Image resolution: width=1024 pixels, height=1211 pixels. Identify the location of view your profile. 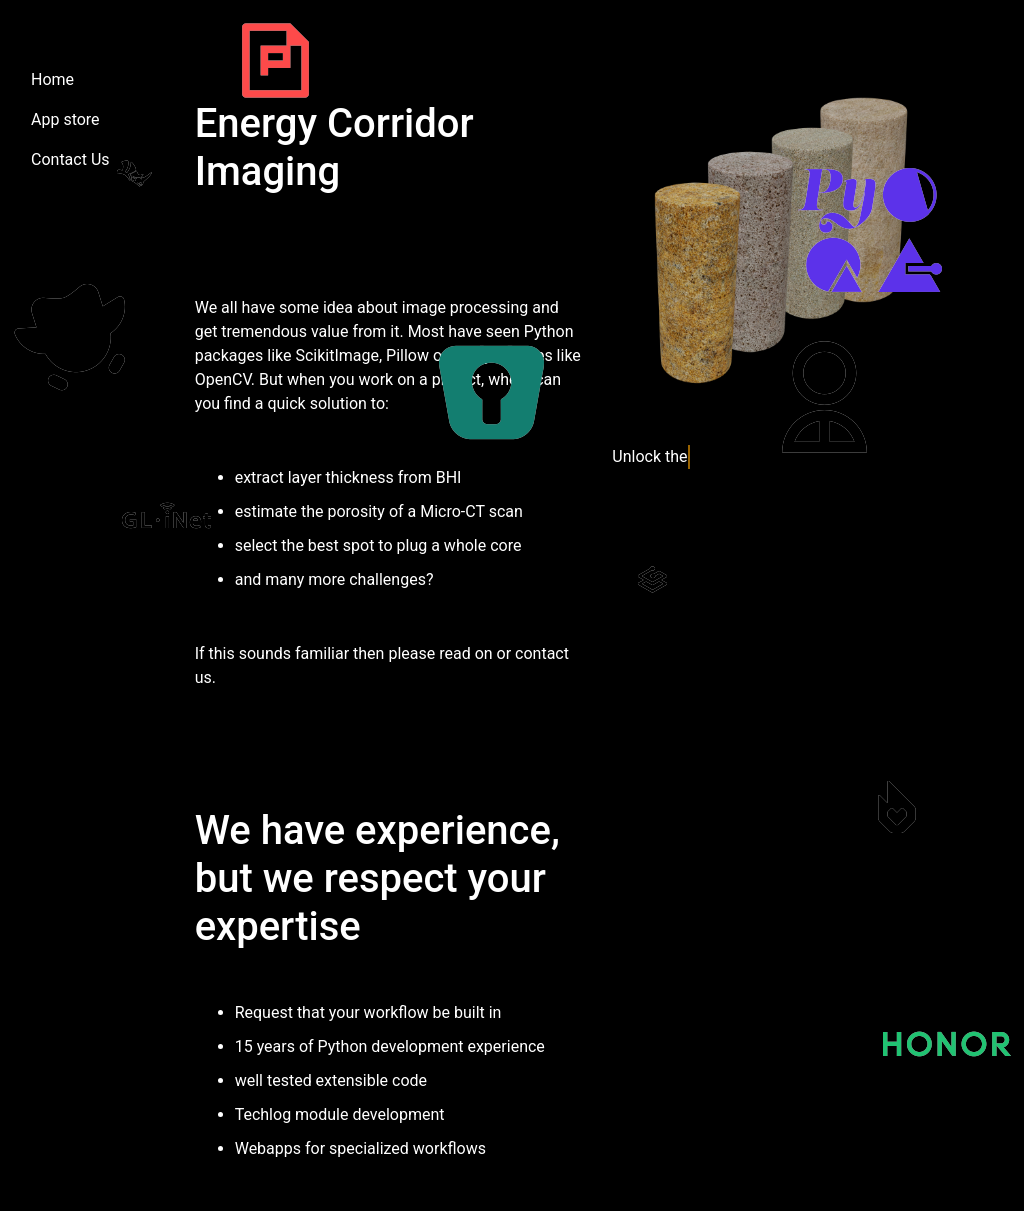
(824, 399).